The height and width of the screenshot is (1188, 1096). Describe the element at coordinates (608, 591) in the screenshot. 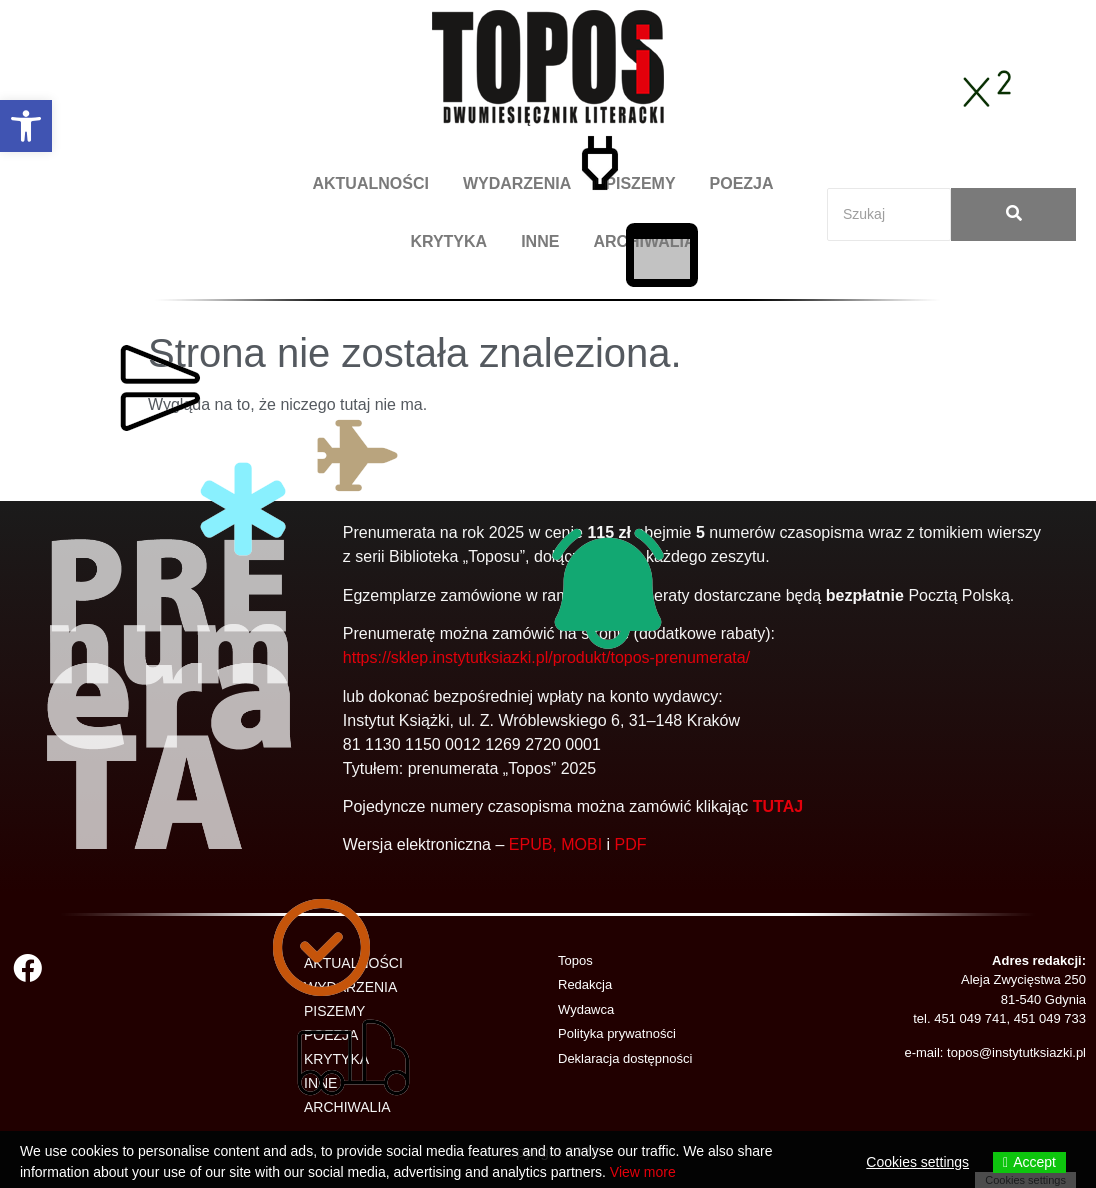

I see `indicates new notifications or alerts` at that location.